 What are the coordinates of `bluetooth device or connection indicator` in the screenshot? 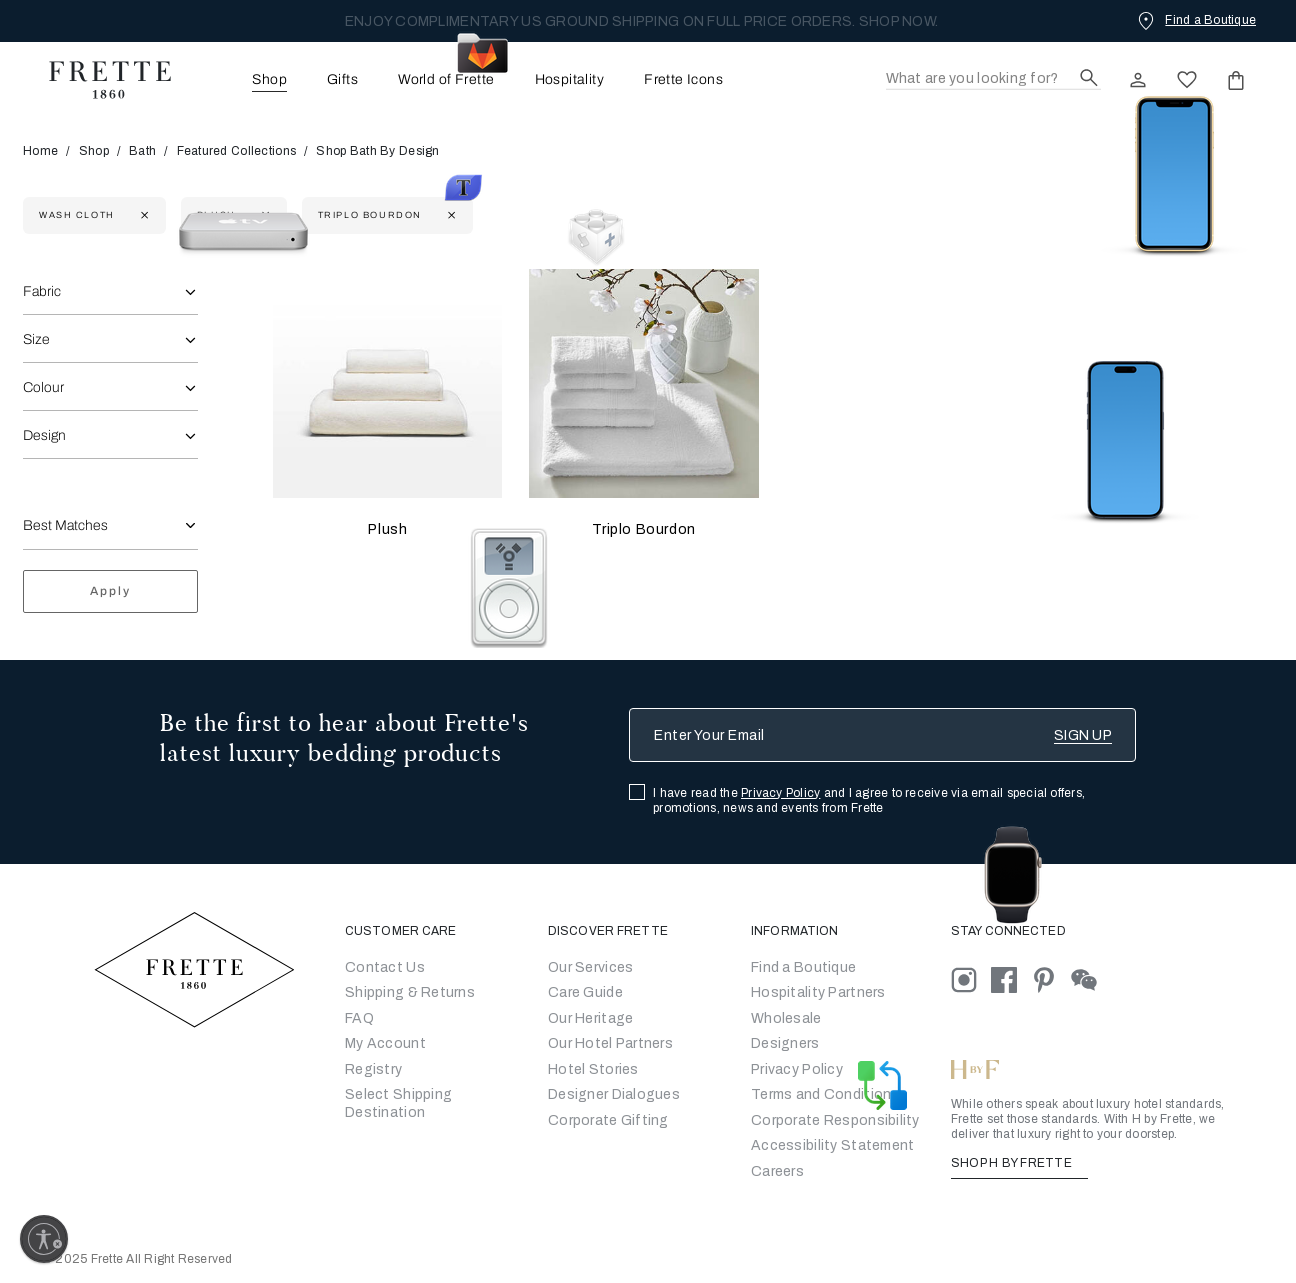 It's located at (920, 569).